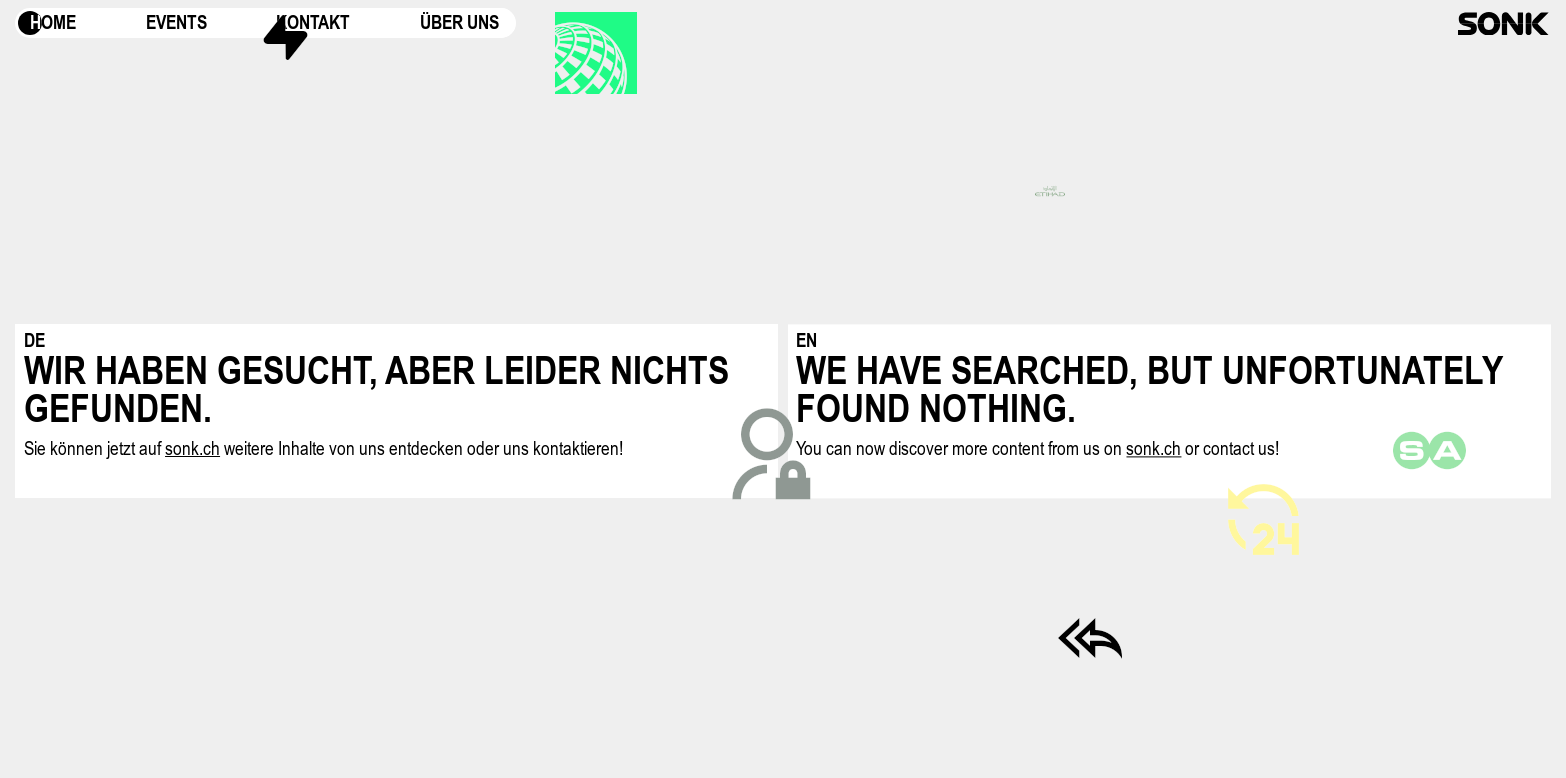  What do you see at coordinates (285, 37) in the screenshot?
I see `supabase logo` at bounding box center [285, 37].